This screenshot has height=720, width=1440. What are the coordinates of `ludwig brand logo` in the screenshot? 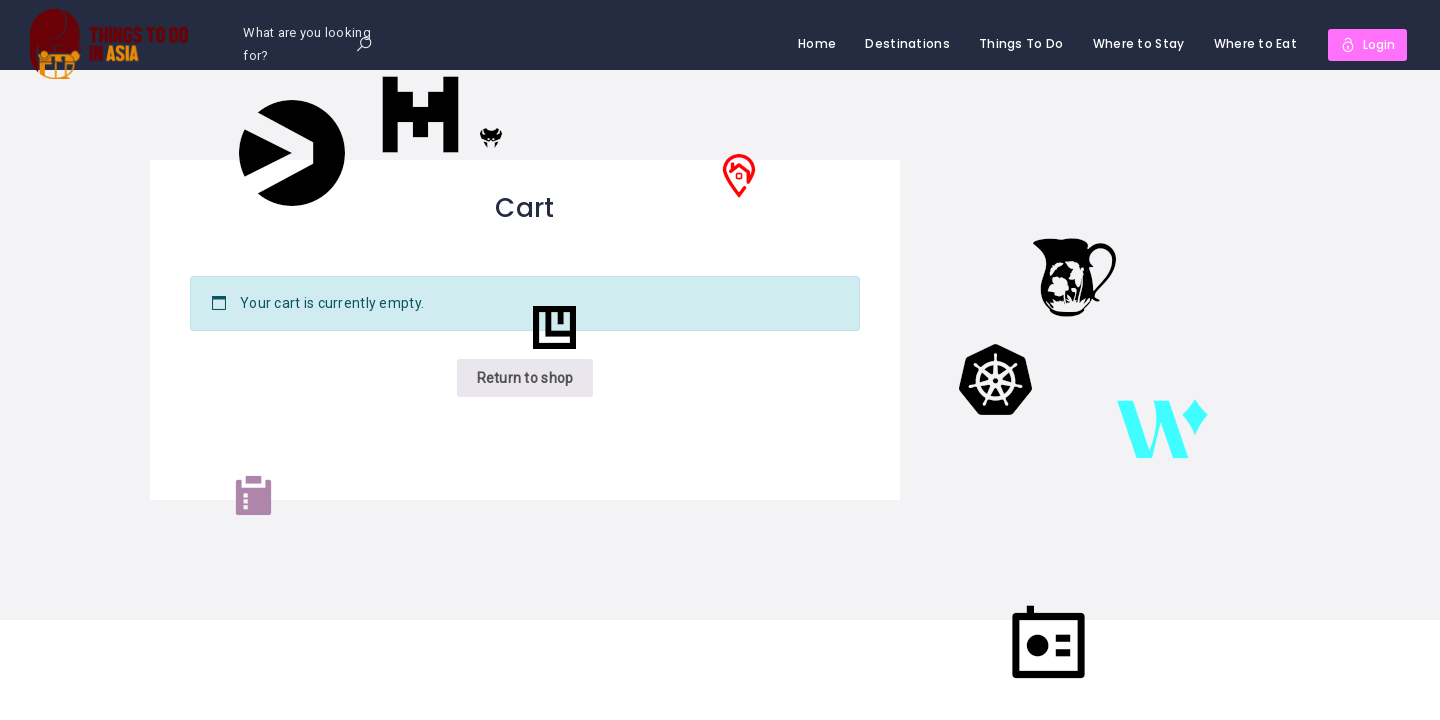 It's located at (554, 327).